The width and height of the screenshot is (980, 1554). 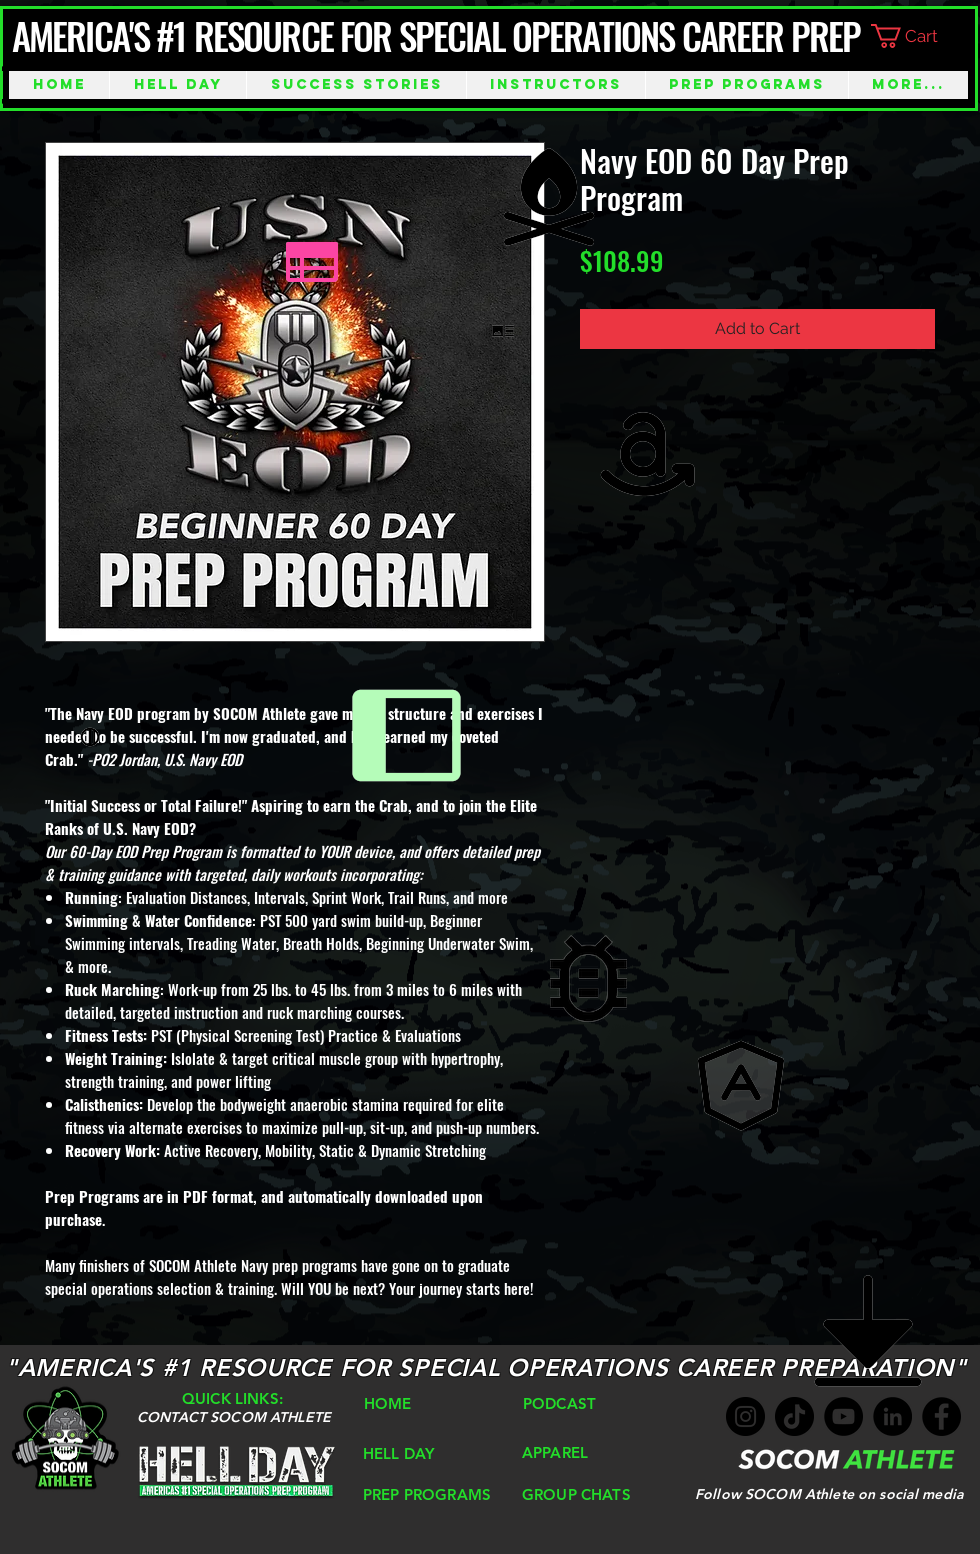 I want to click on view article or media with thumbnail preview, so click(x=503, y=331).